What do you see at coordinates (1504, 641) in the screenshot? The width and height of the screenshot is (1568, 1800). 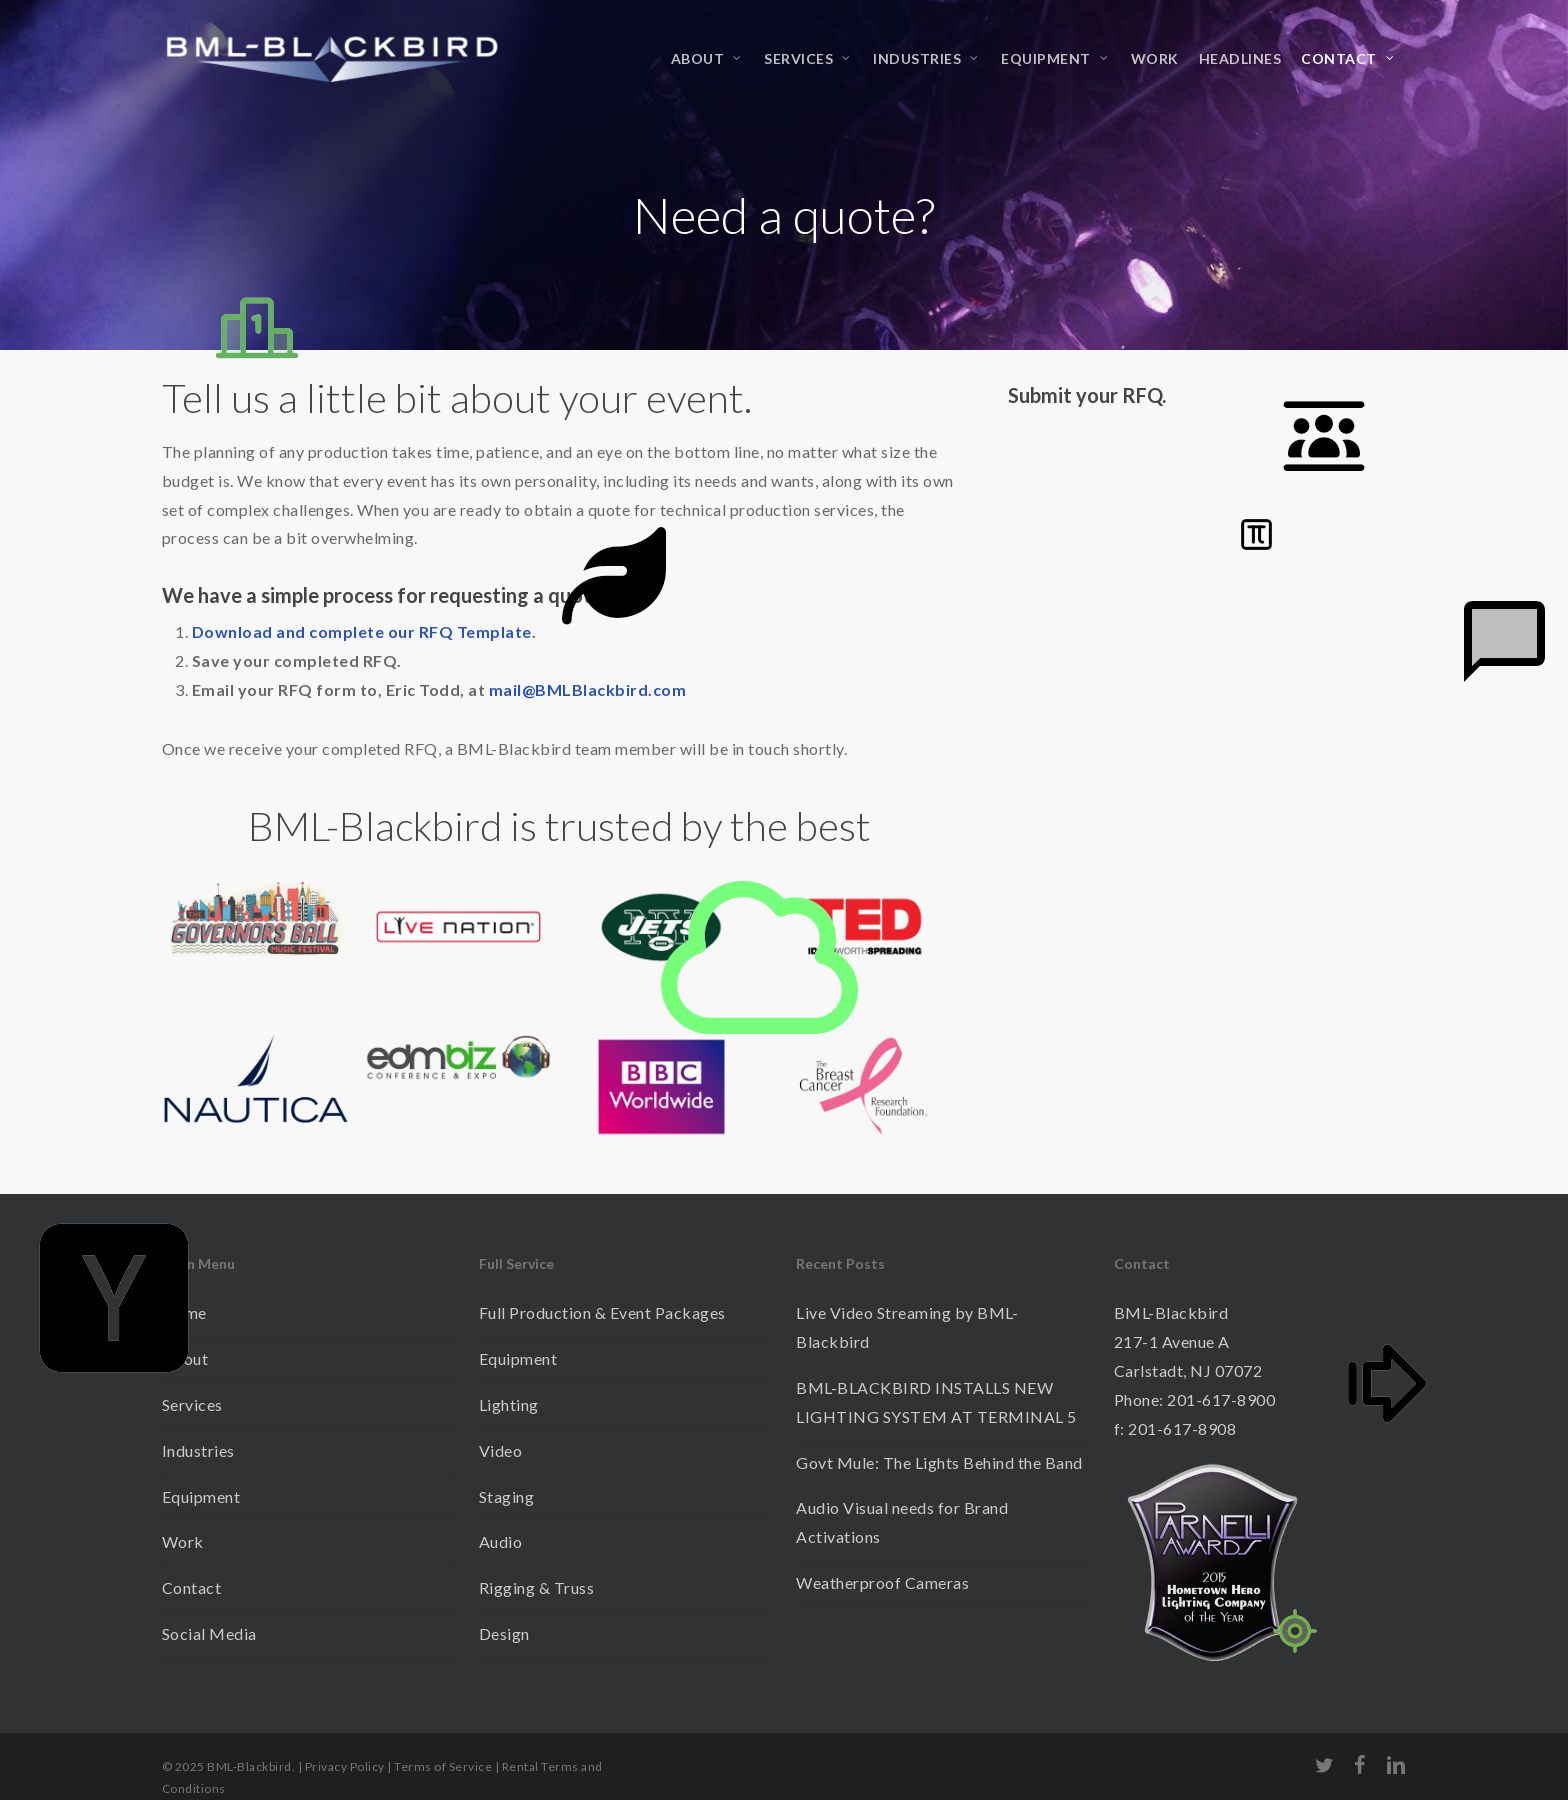 I see `open chat or messaging` at bounding box center [1504, 641].